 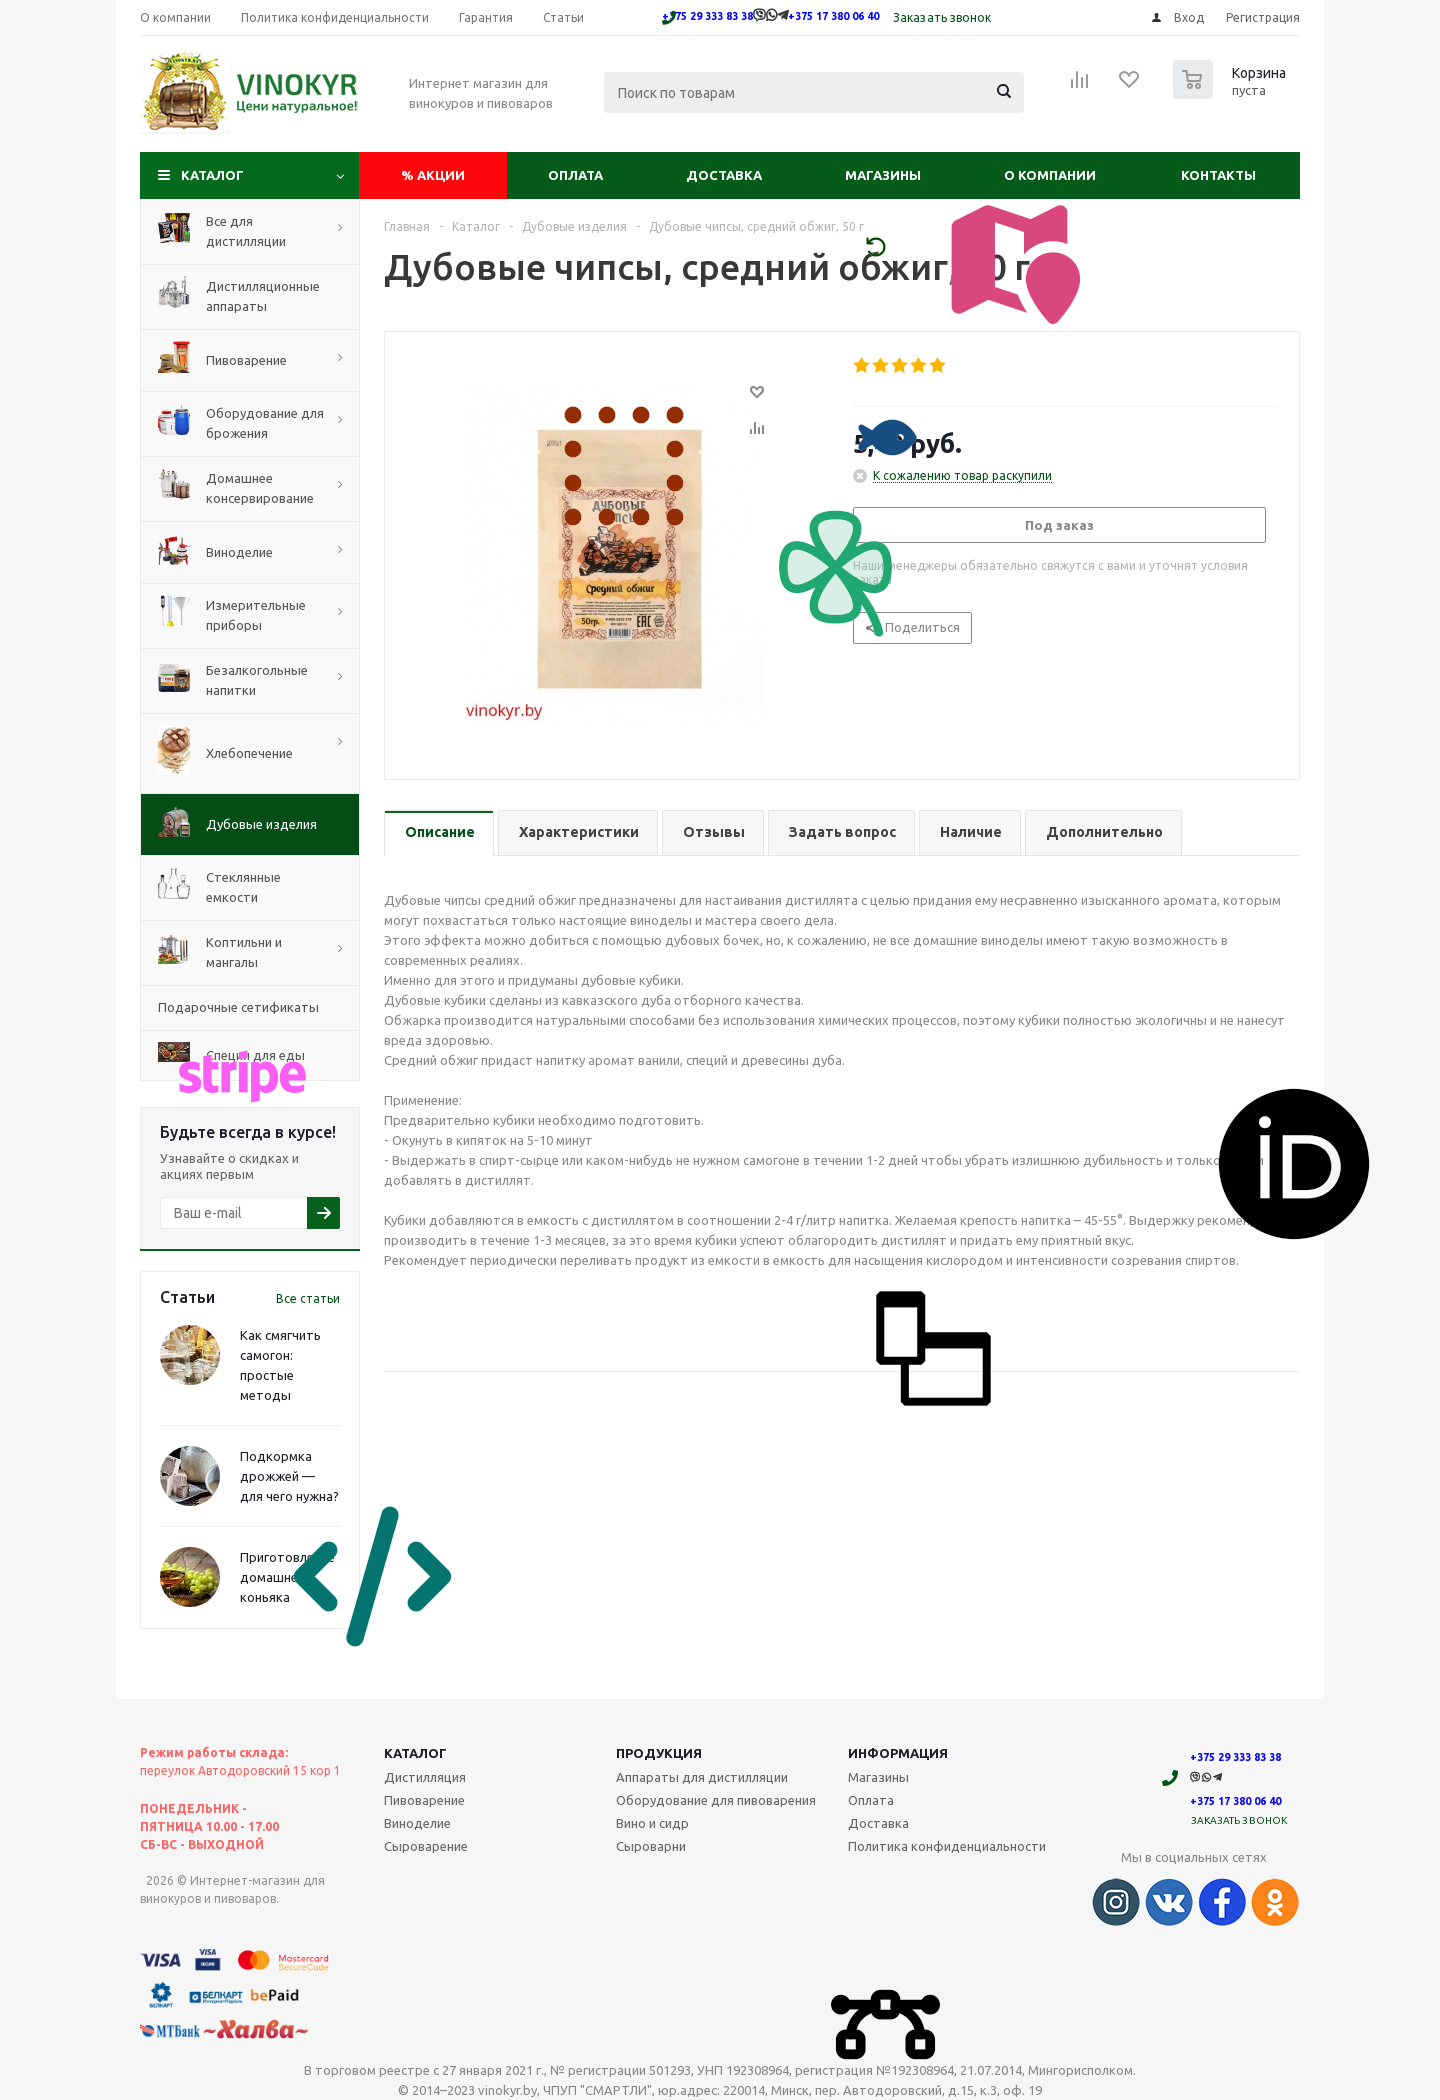 I want to click on remove all borders from selected cells, so click(x=624, y=466).